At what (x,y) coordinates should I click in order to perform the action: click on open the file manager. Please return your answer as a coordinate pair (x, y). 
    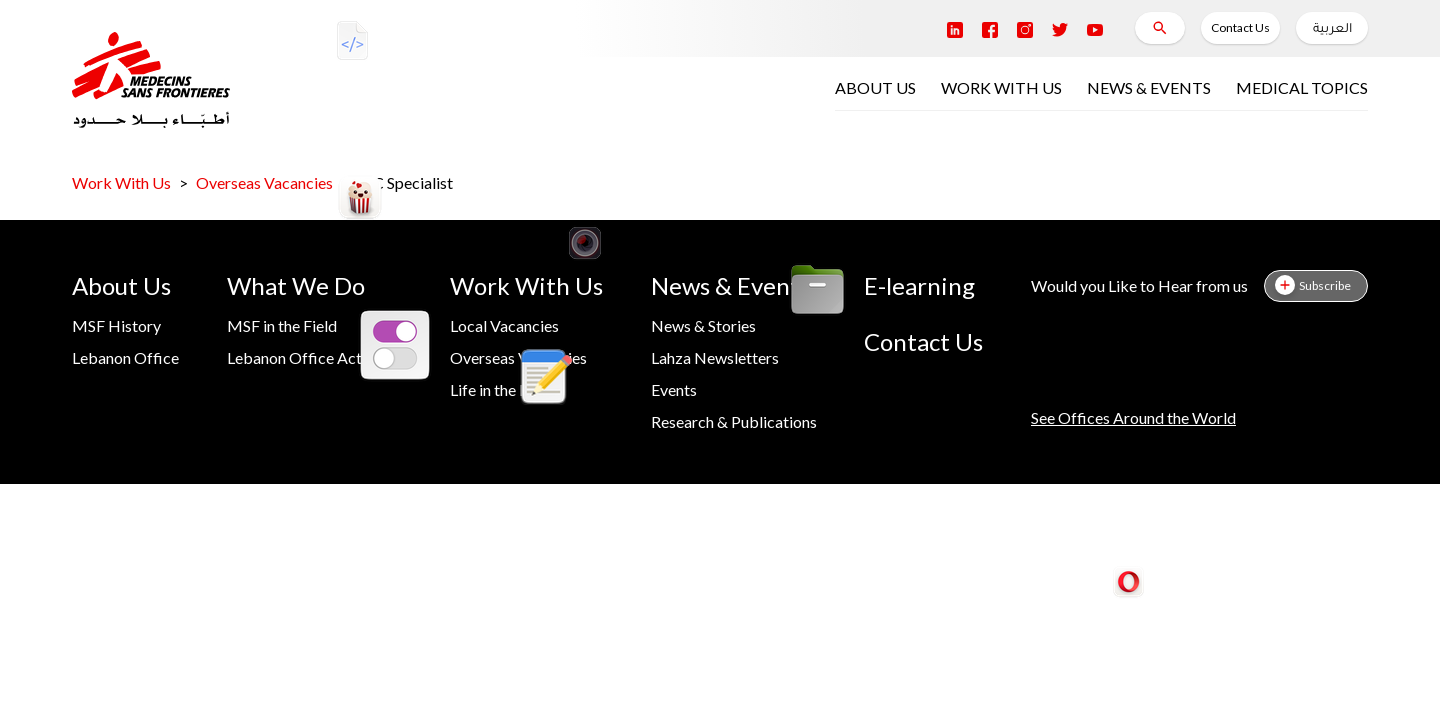
    Looking at the image, I should click on (817, 289).